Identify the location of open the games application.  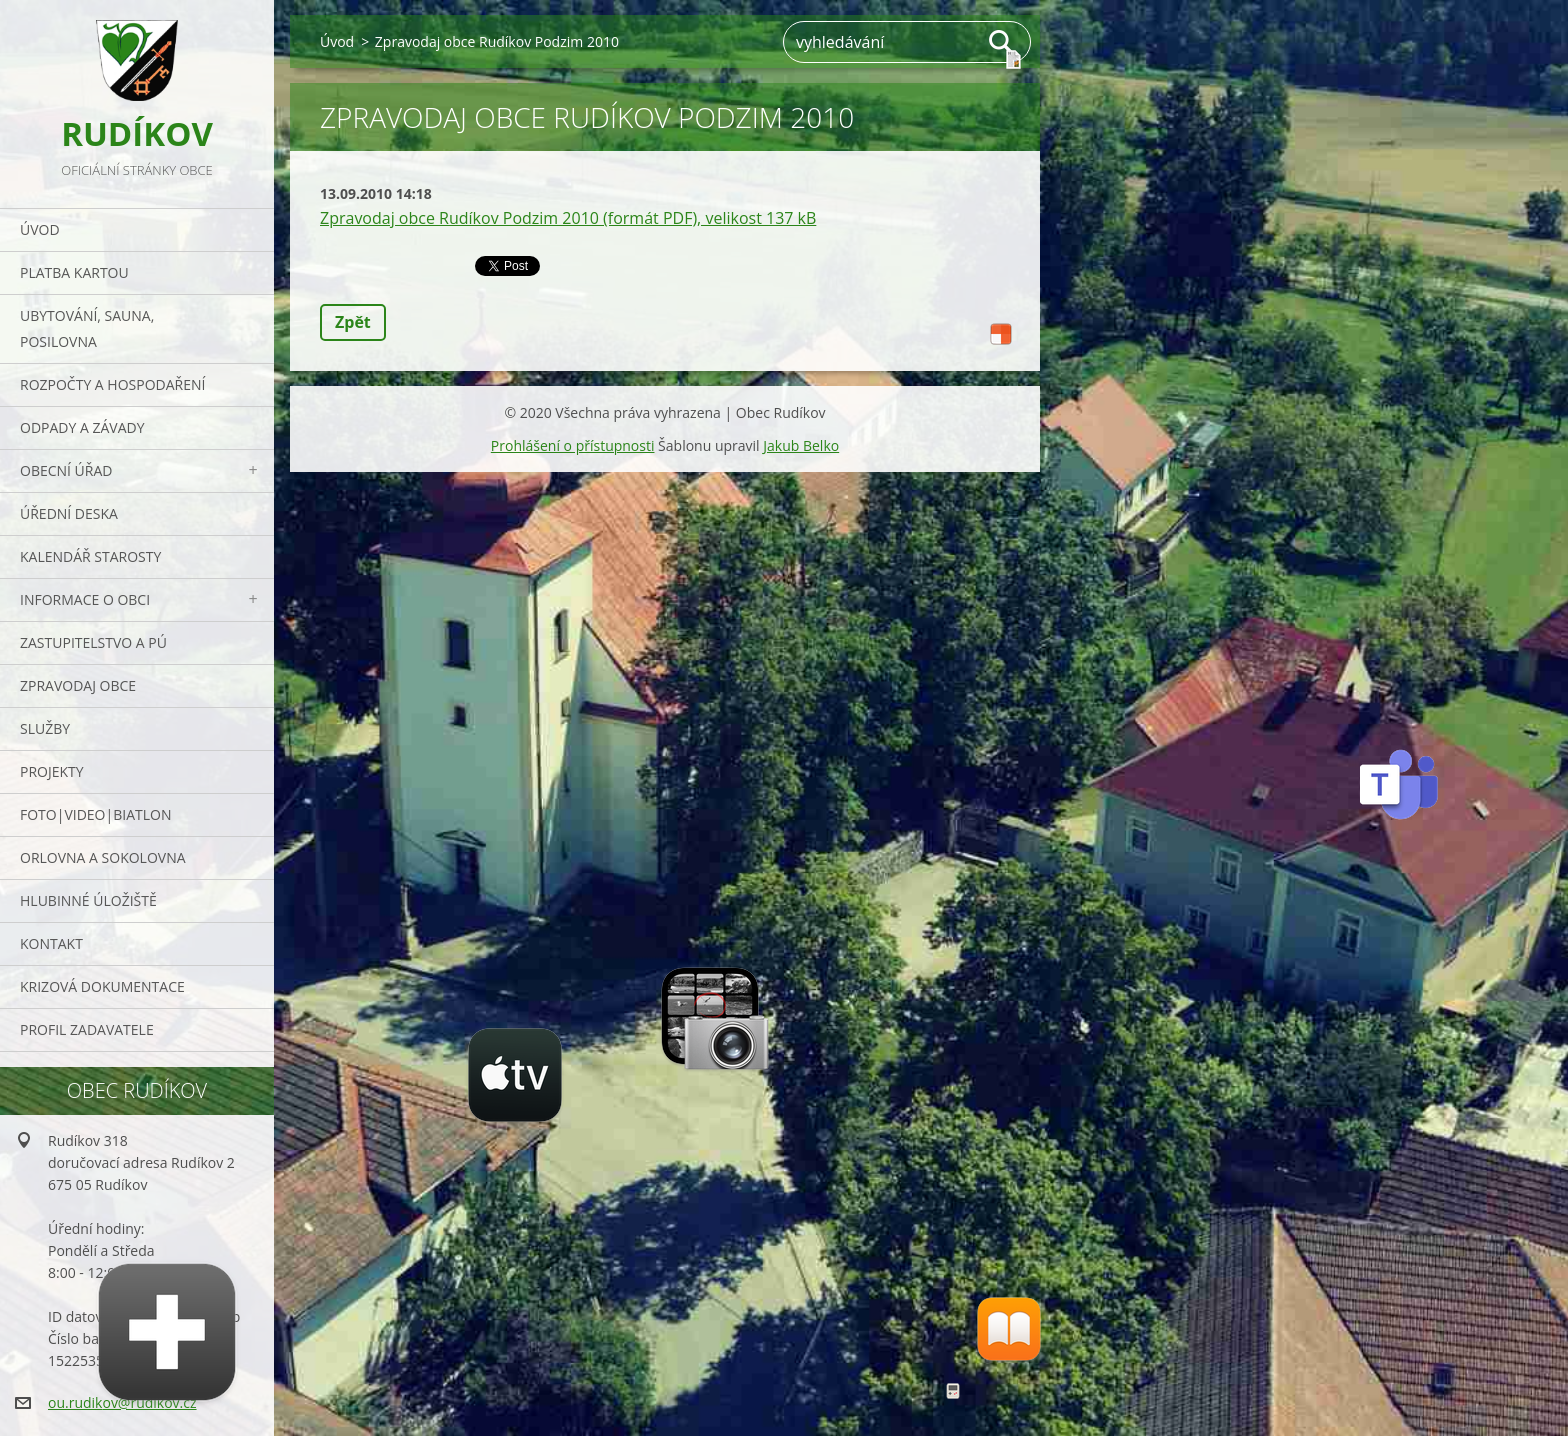
(953, 1391).